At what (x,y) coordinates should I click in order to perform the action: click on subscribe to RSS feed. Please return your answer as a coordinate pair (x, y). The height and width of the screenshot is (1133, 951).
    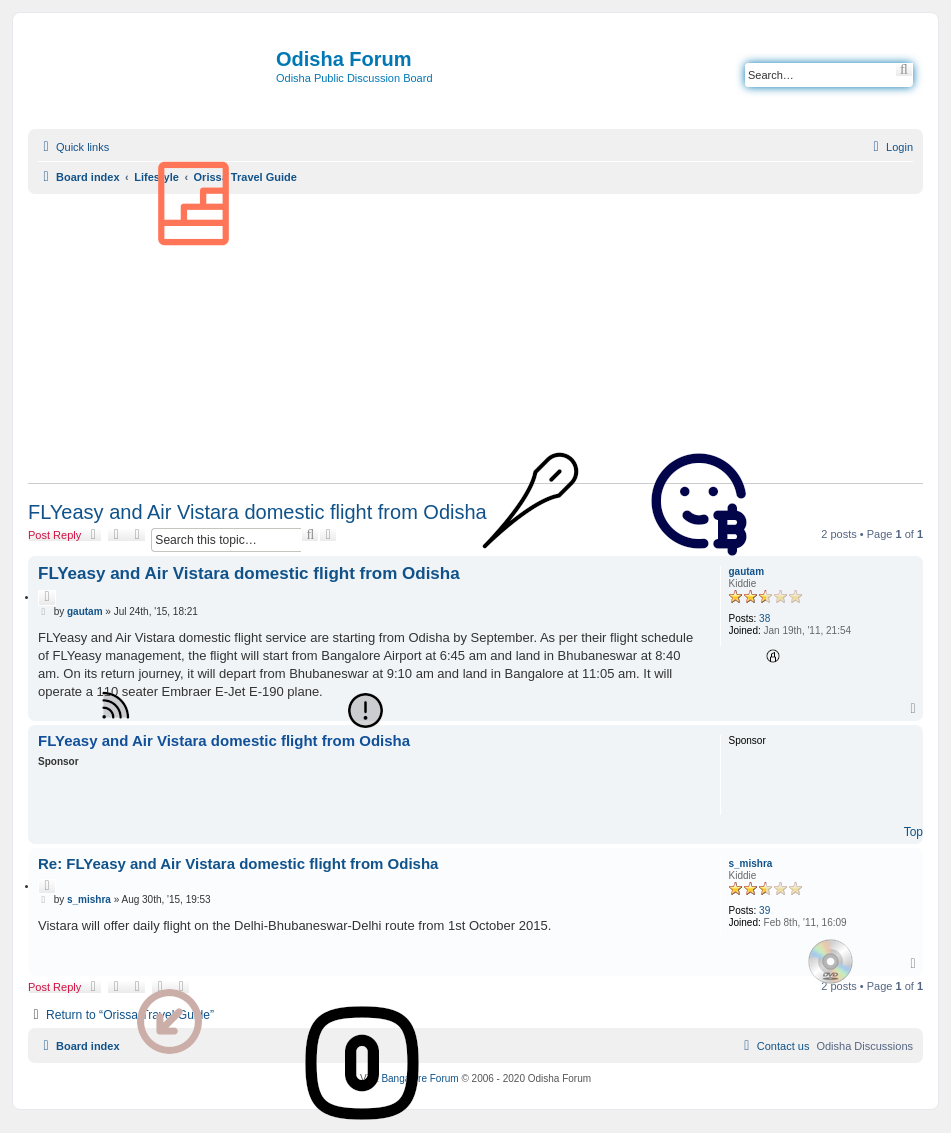
    Looking at the image, I should click on (114, 706).